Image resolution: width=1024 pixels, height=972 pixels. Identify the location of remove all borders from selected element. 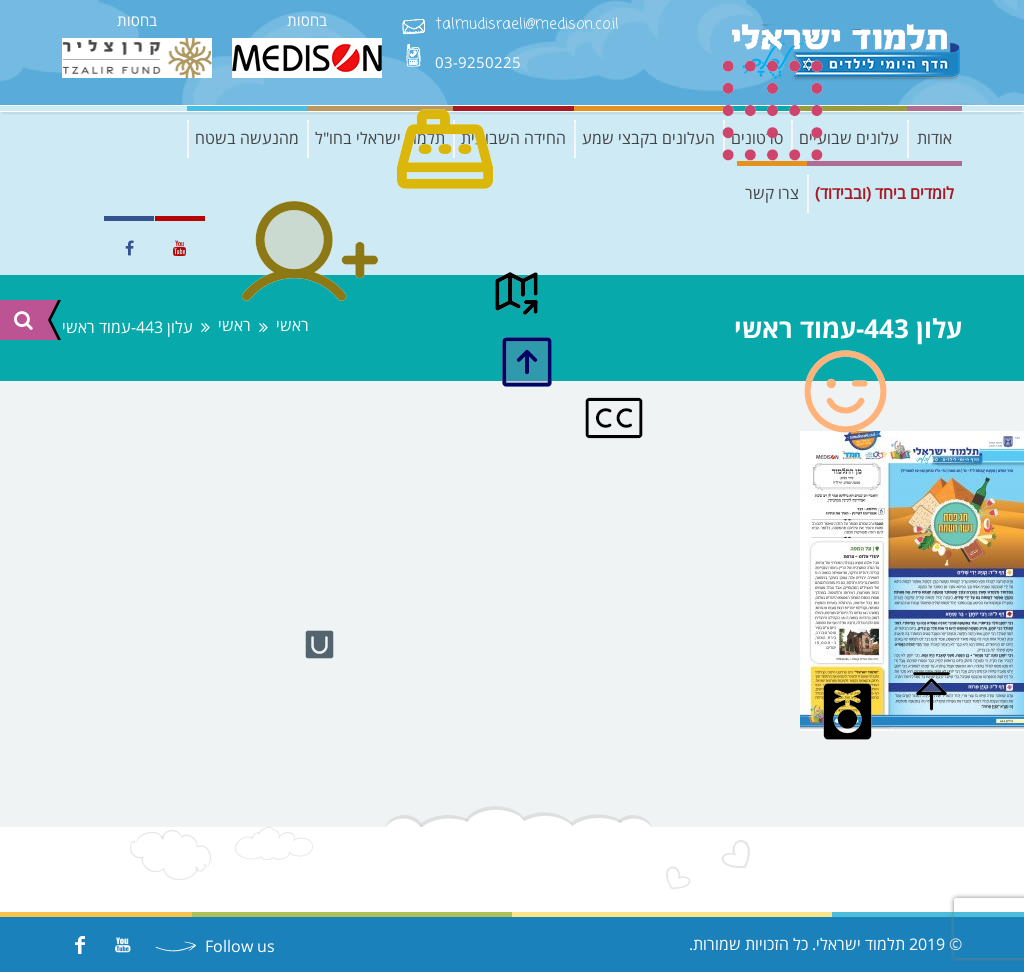
(772, 110).